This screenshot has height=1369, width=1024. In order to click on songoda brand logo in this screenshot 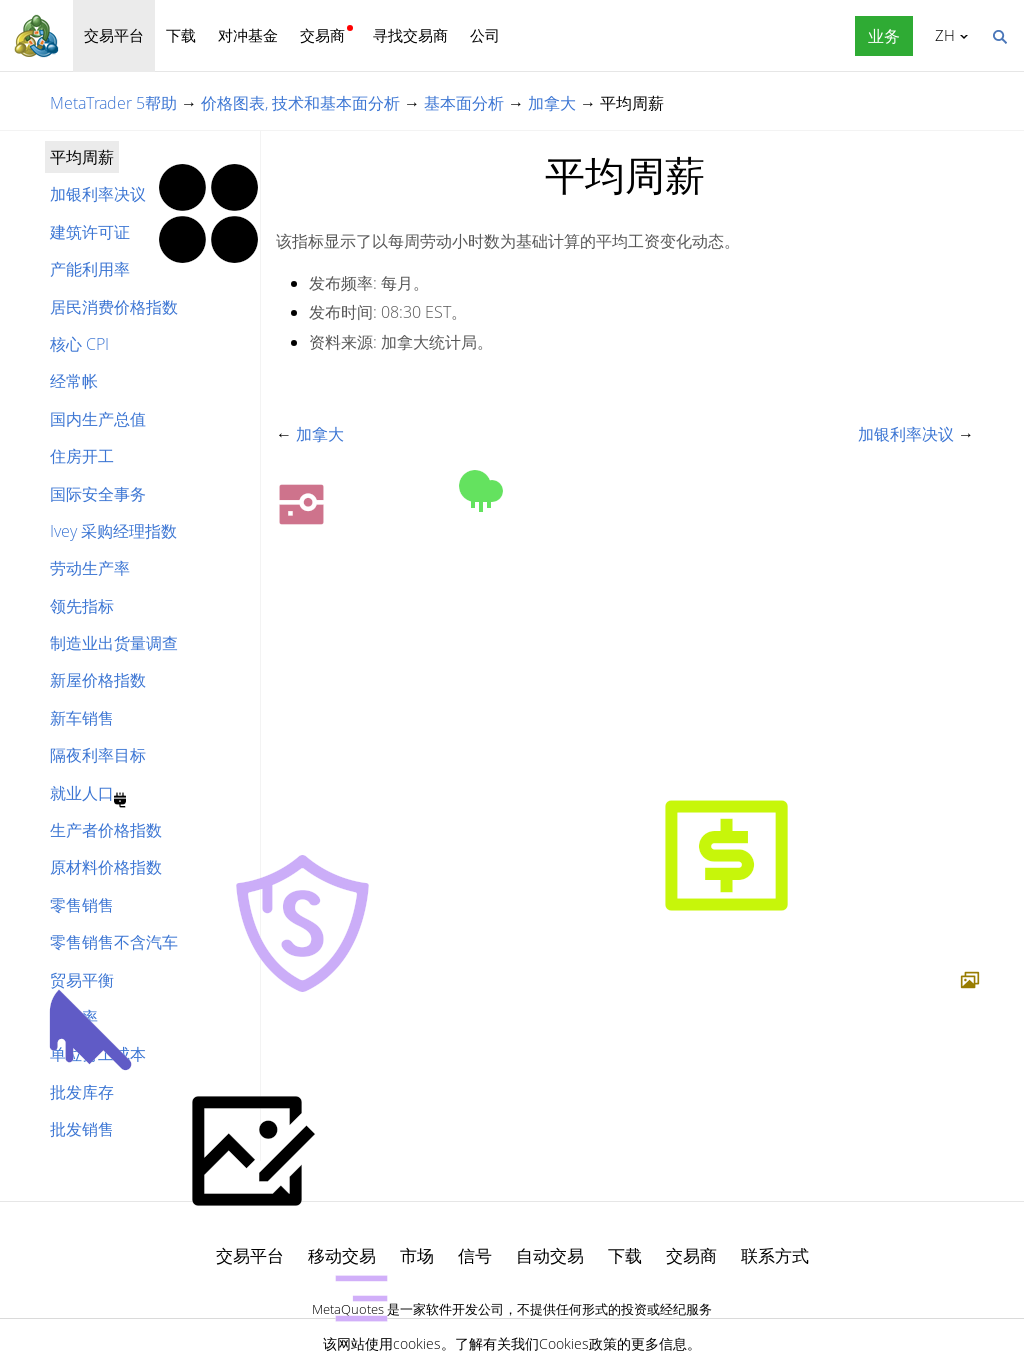, I will do `click(302, 923)`.